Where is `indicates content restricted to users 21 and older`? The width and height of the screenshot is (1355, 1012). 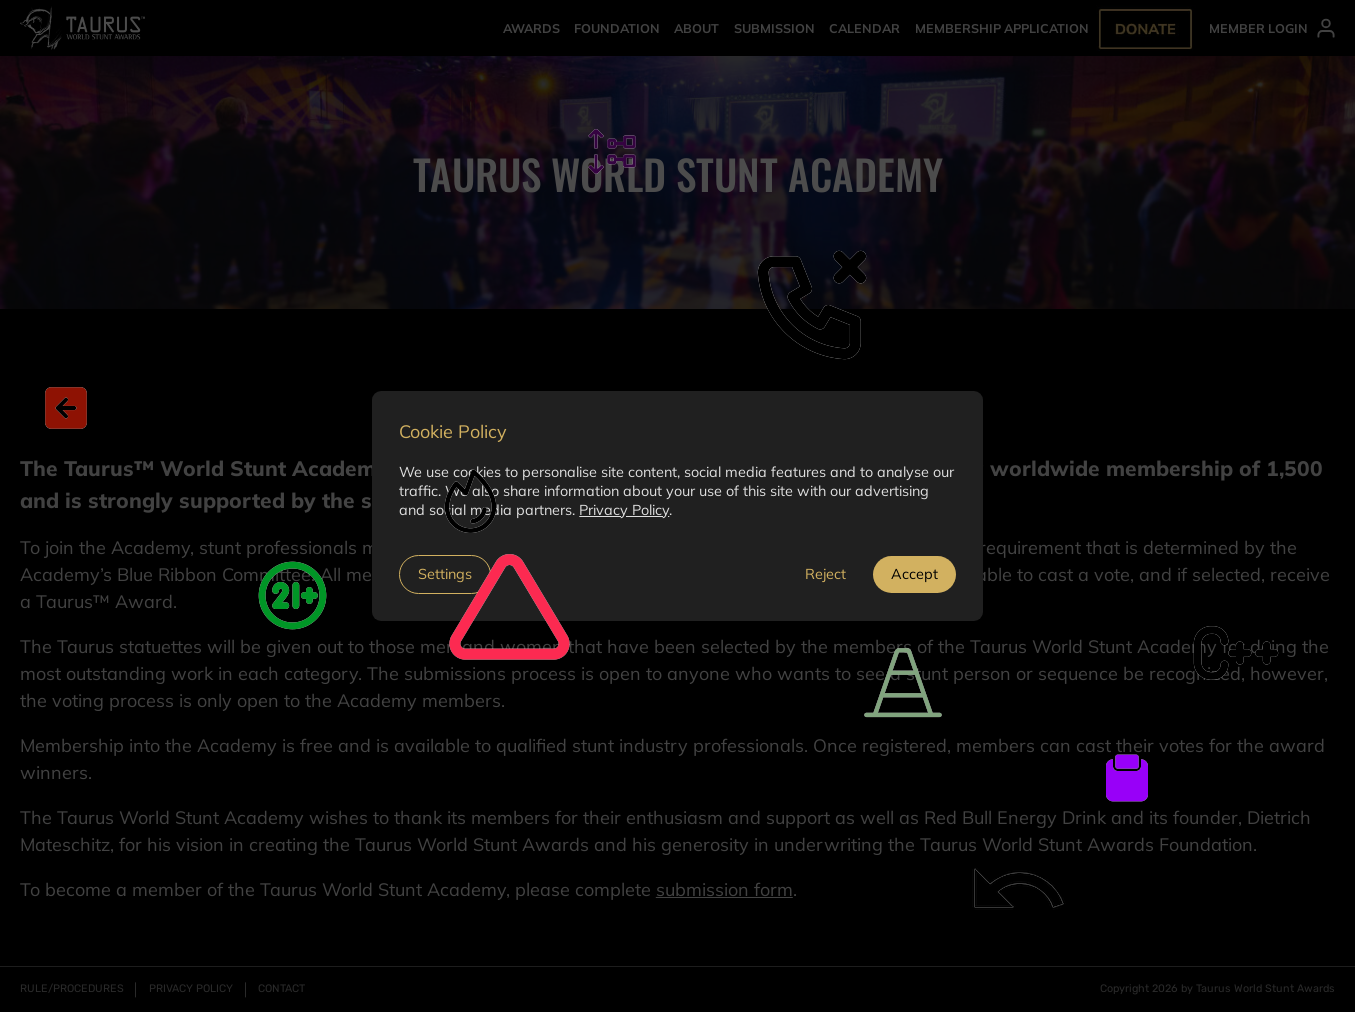
indicates content restricted to users 21 and older is located at coordinates (292, 595).